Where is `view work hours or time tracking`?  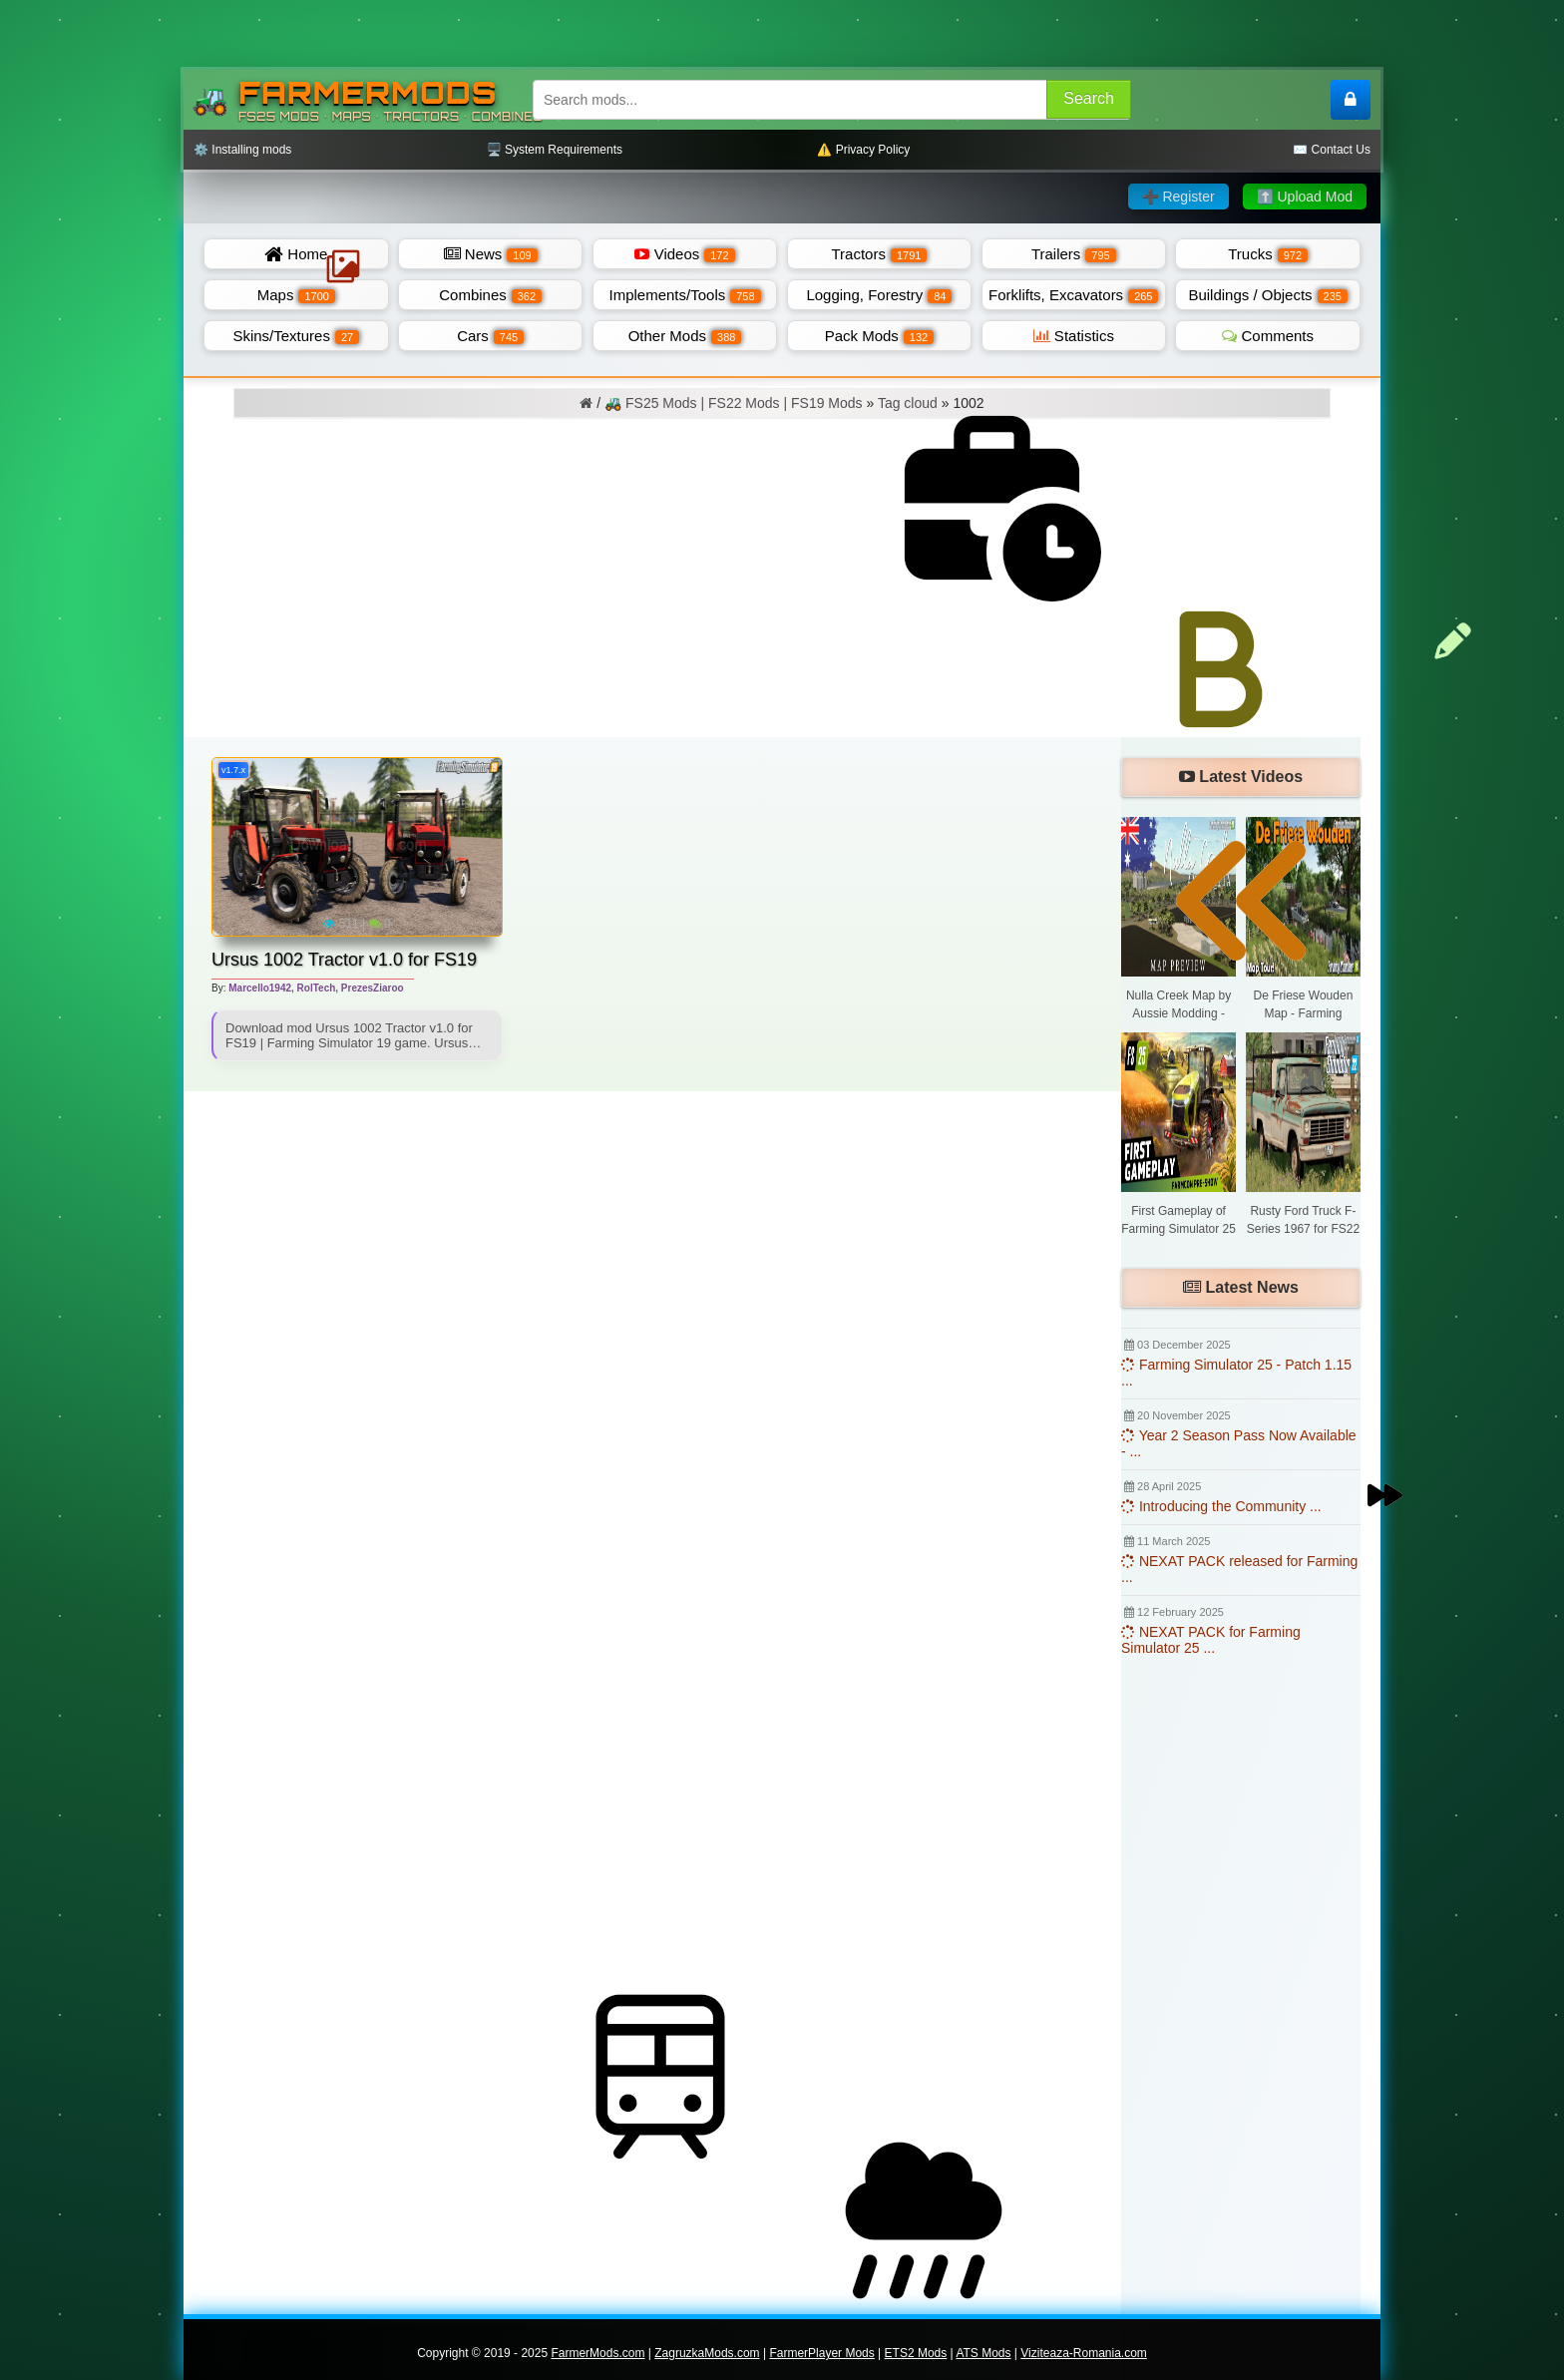 view work hours or time tracking is located at coordinates (991, 503).